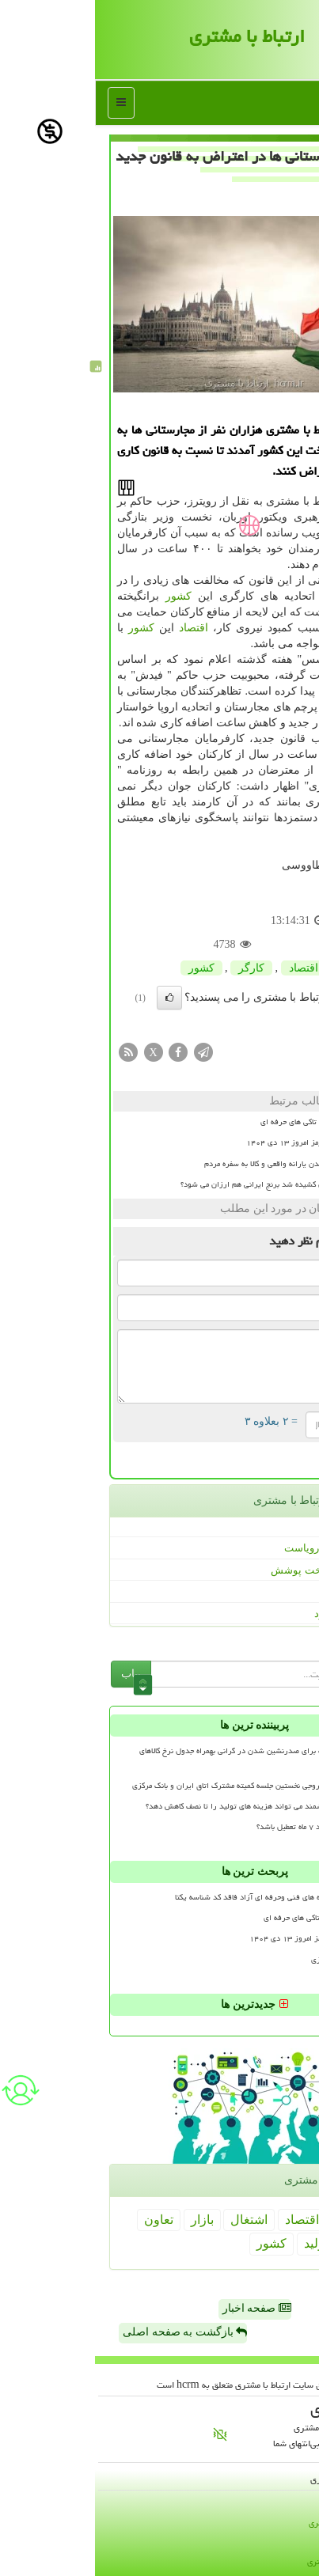 This screenshot has width=319, height=2576. What do you see at coordinates (249, 525) in the screenshot?
I see `access sports or basketball-related content` at bounding box center [249, 525].